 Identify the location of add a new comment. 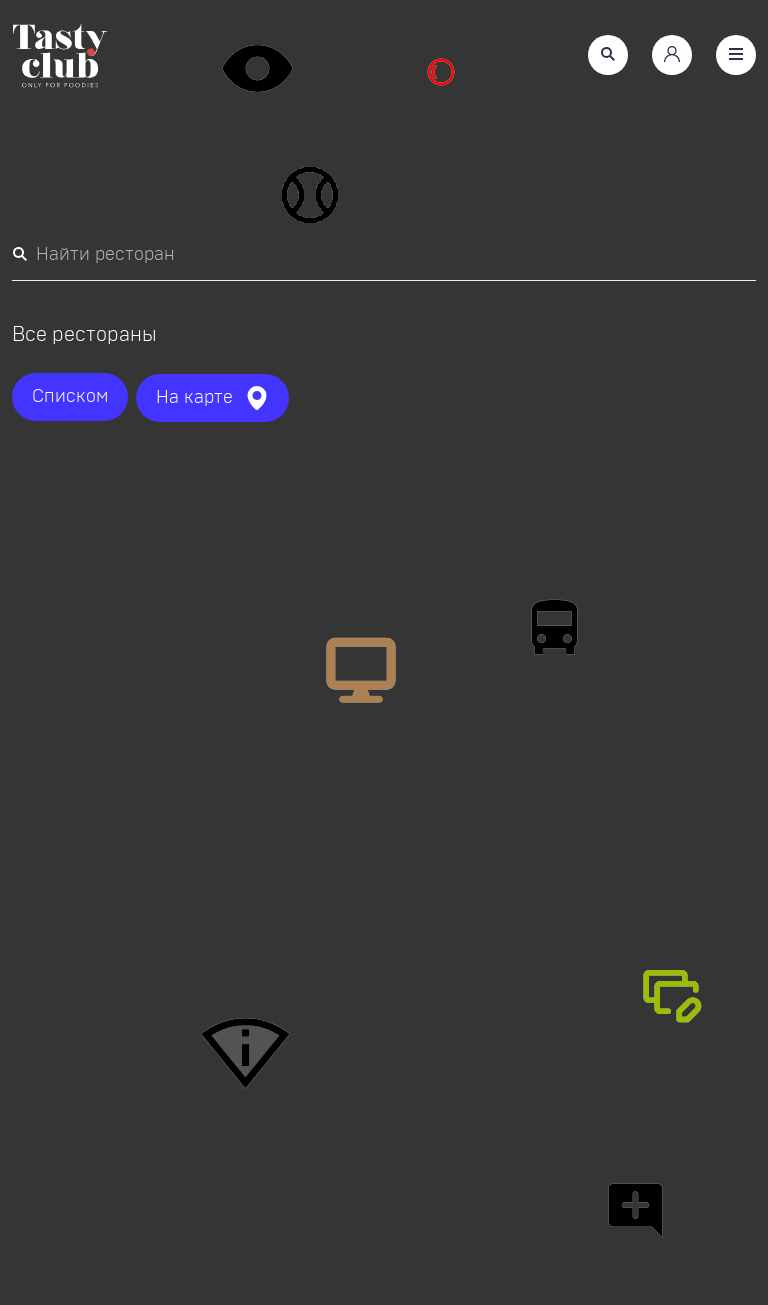
(635, 1210).